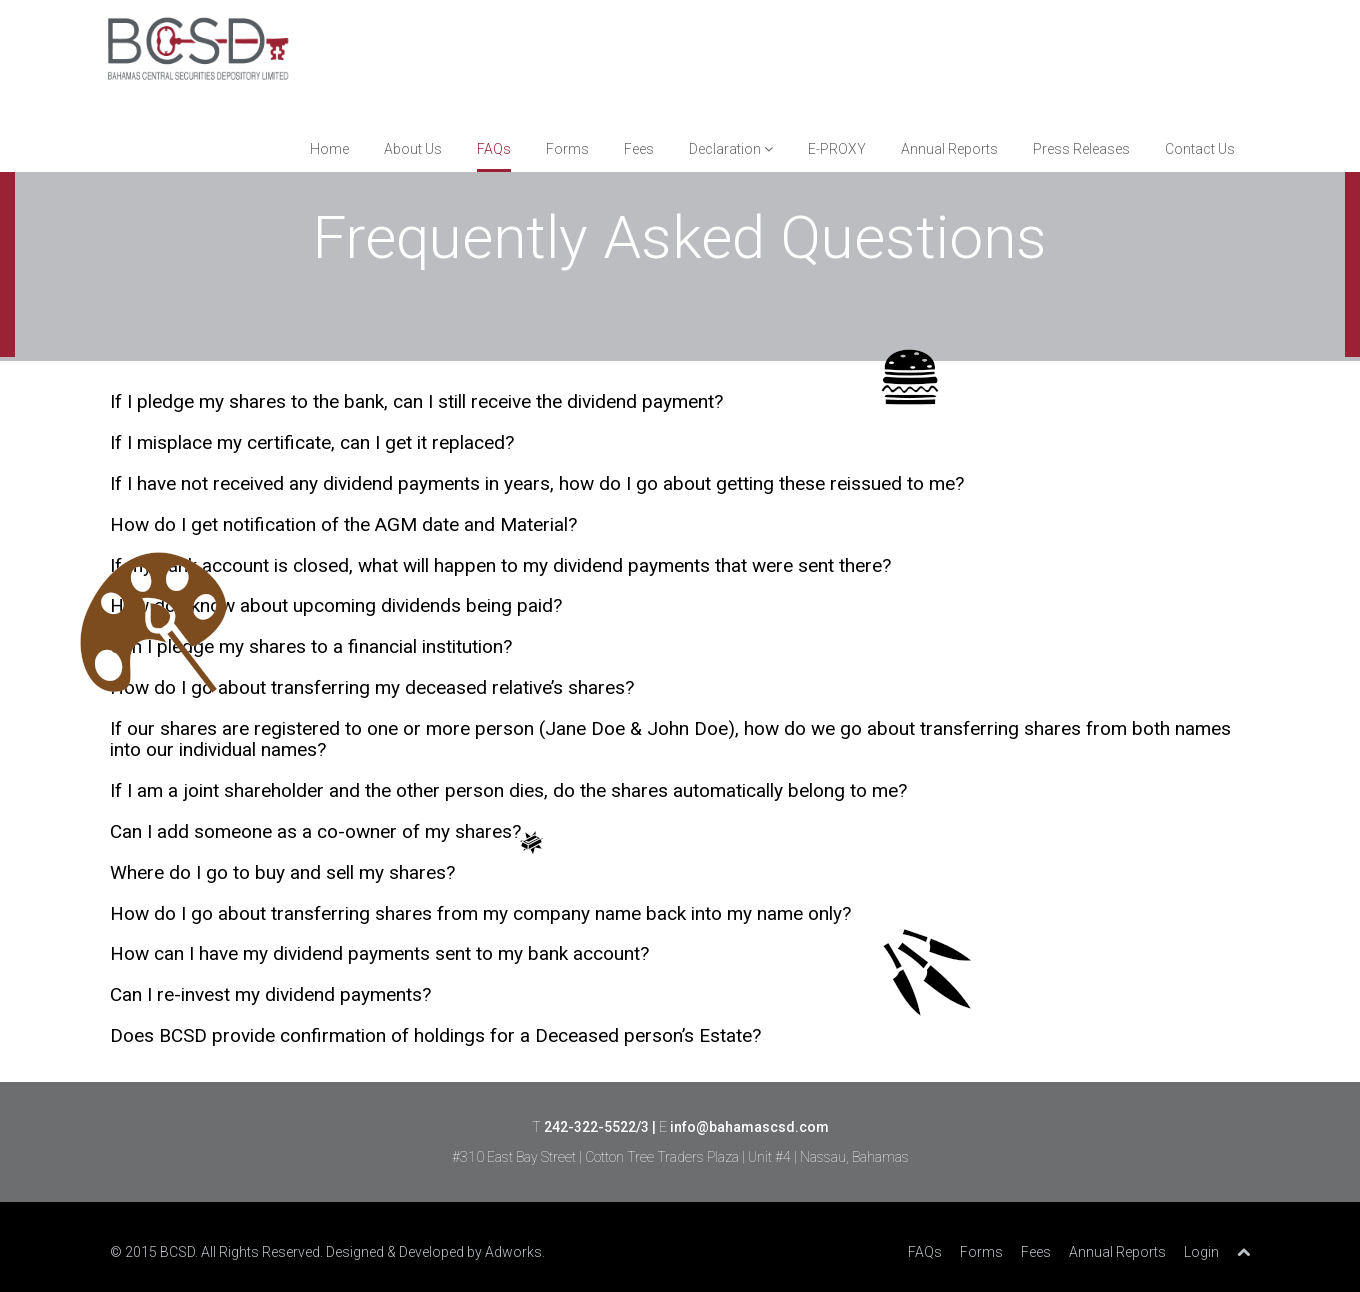 Image resolution: width=1360 pixels, height=1292 pixels. What do you see at coordinates (910, 377) in the screenshot?
I see `food or restaurant category` at bounding box center [910, 377].